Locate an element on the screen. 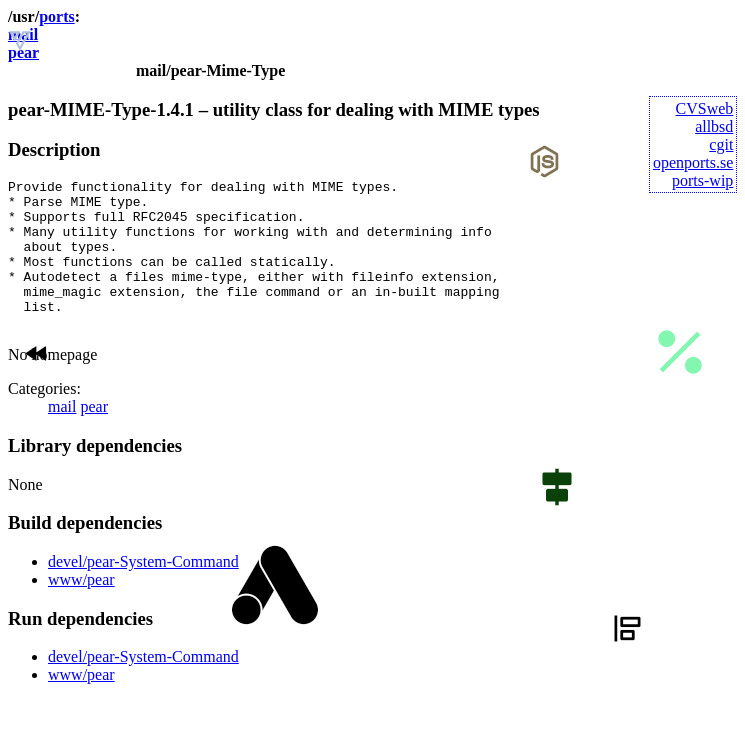 The height and width of the screenshot is (730, 745). align selected items to horizontal center is located at coordinates (557, 487).